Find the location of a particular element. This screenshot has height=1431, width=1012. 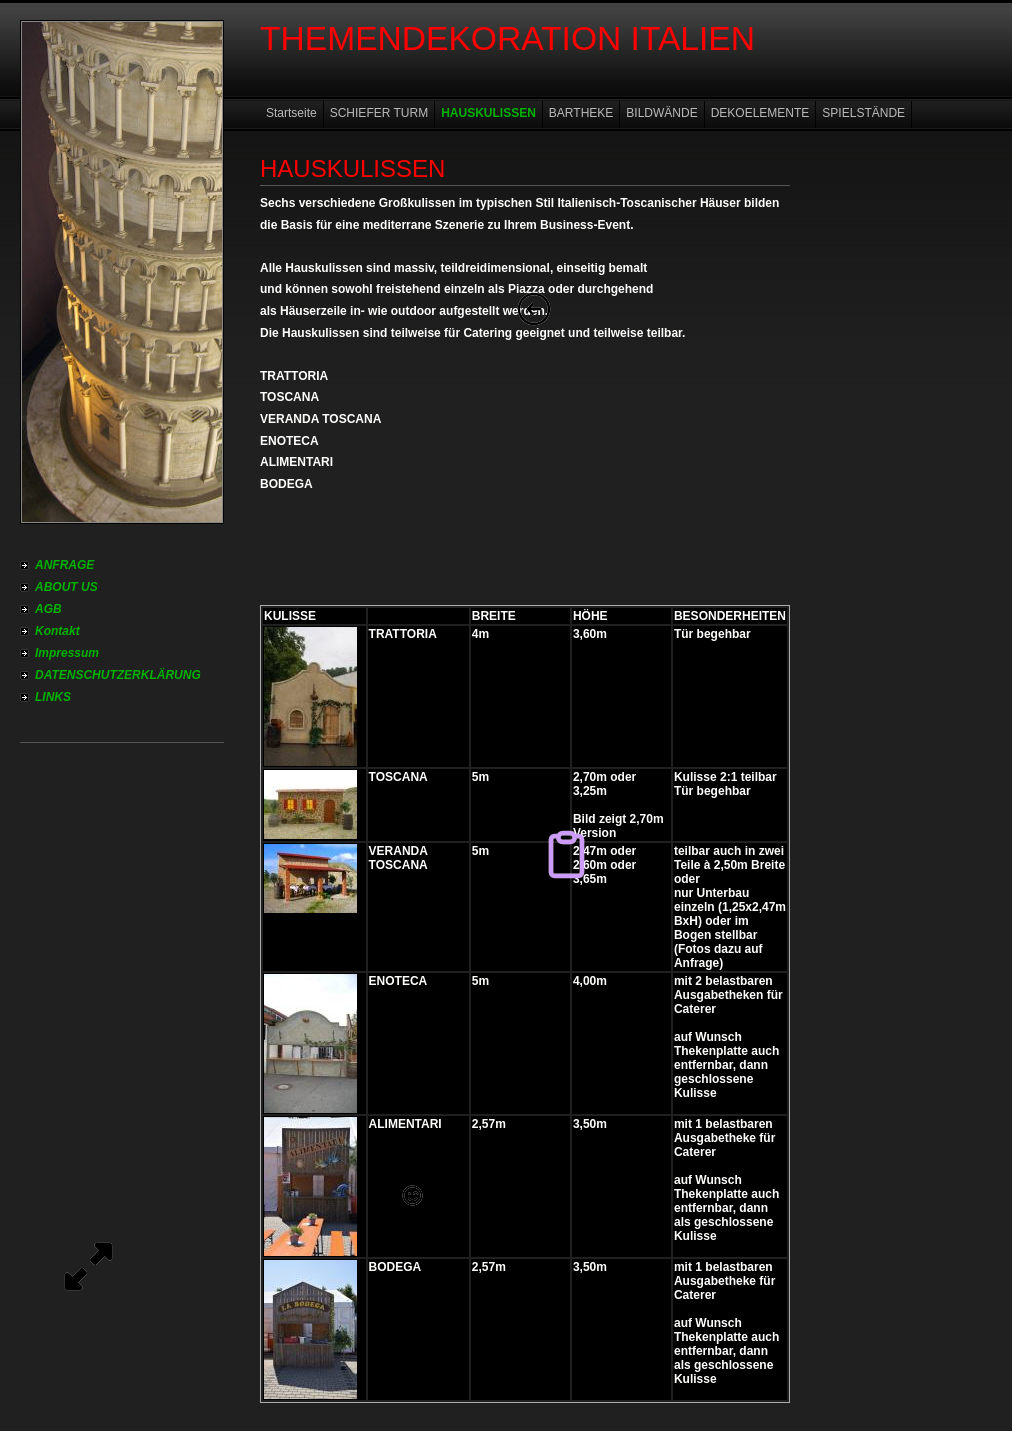

expand to fullscreen mode is located at coordinates (88, 1266).